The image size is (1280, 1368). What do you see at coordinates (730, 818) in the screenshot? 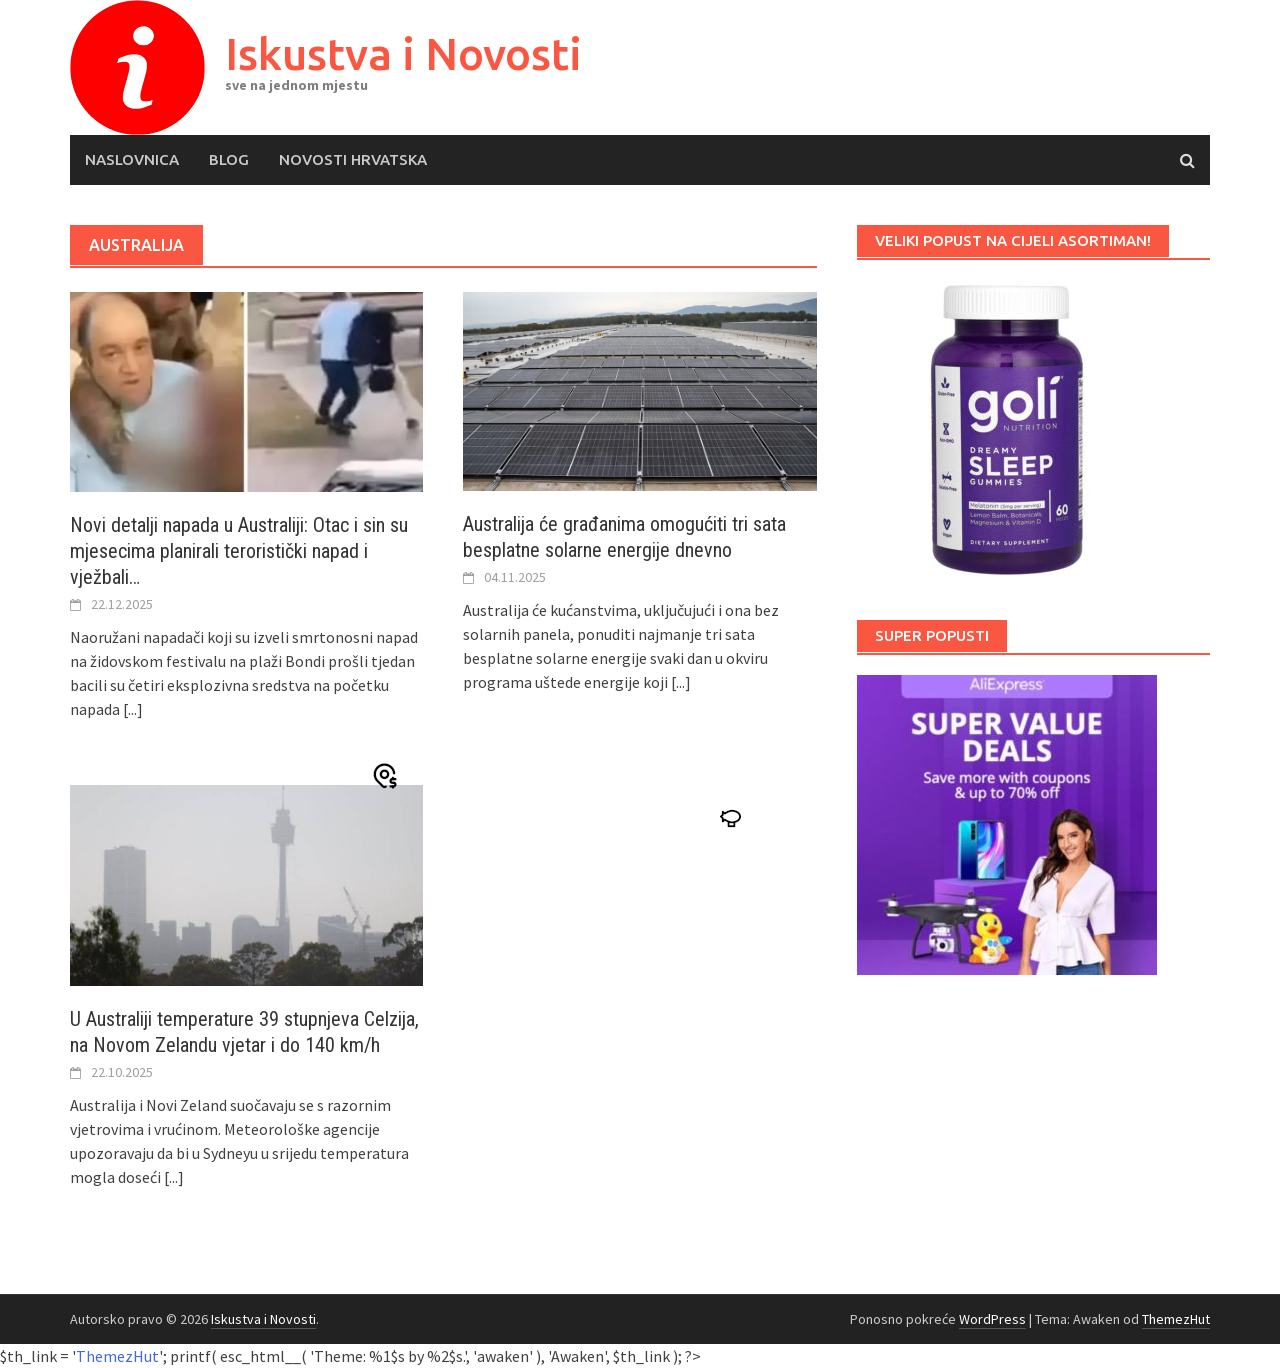
I see `airship or blimp transportation option` at bounding box center [730, 818].